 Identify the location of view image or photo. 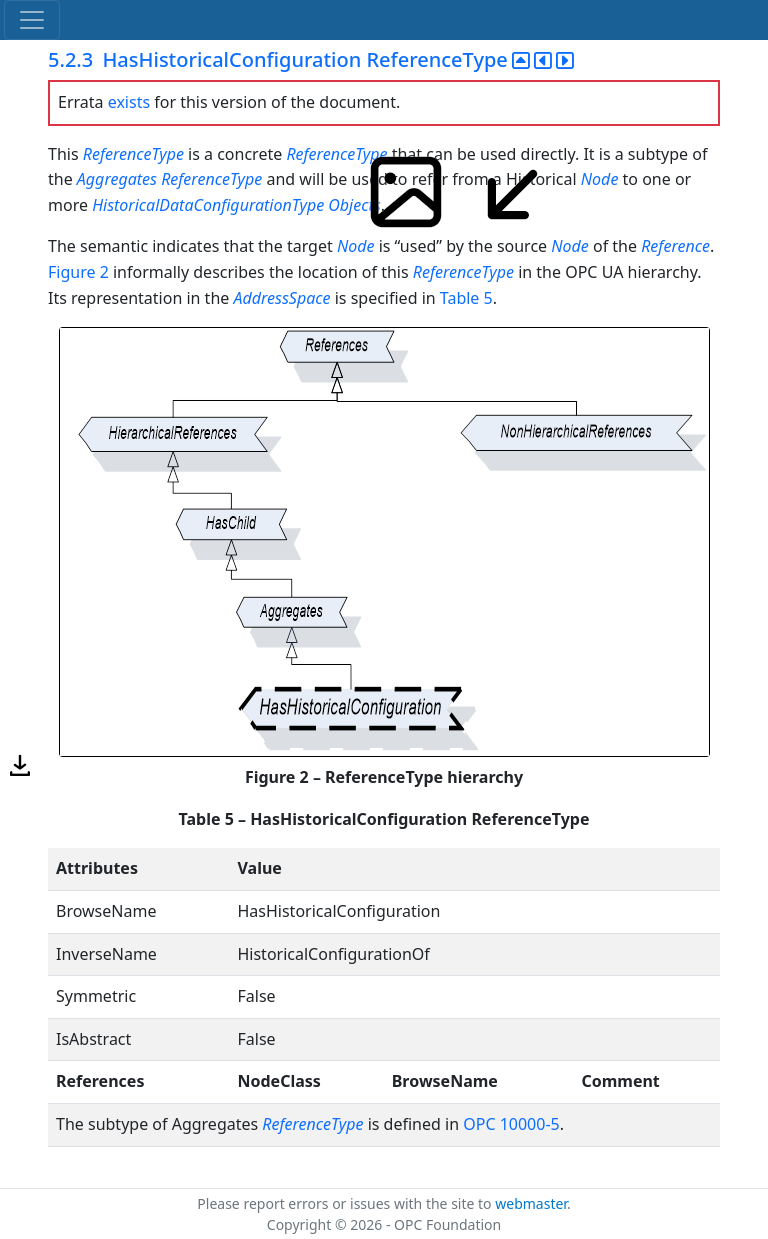
(406, 192).